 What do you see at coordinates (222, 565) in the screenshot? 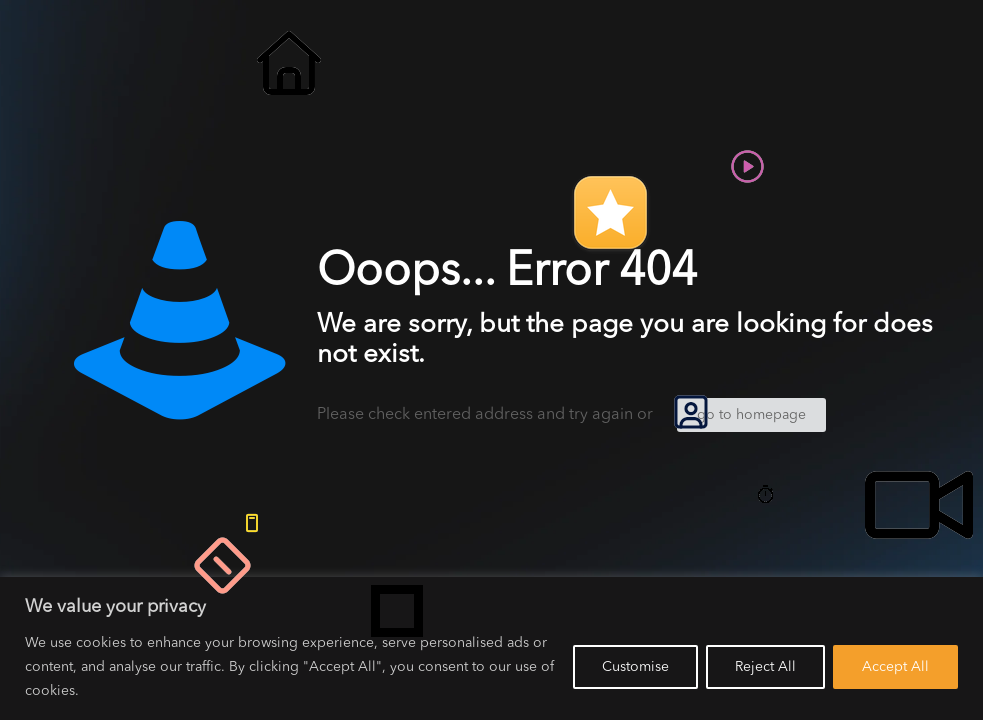
I see `indicates a blocked or forbidden action` at bounding box center [222, 565].